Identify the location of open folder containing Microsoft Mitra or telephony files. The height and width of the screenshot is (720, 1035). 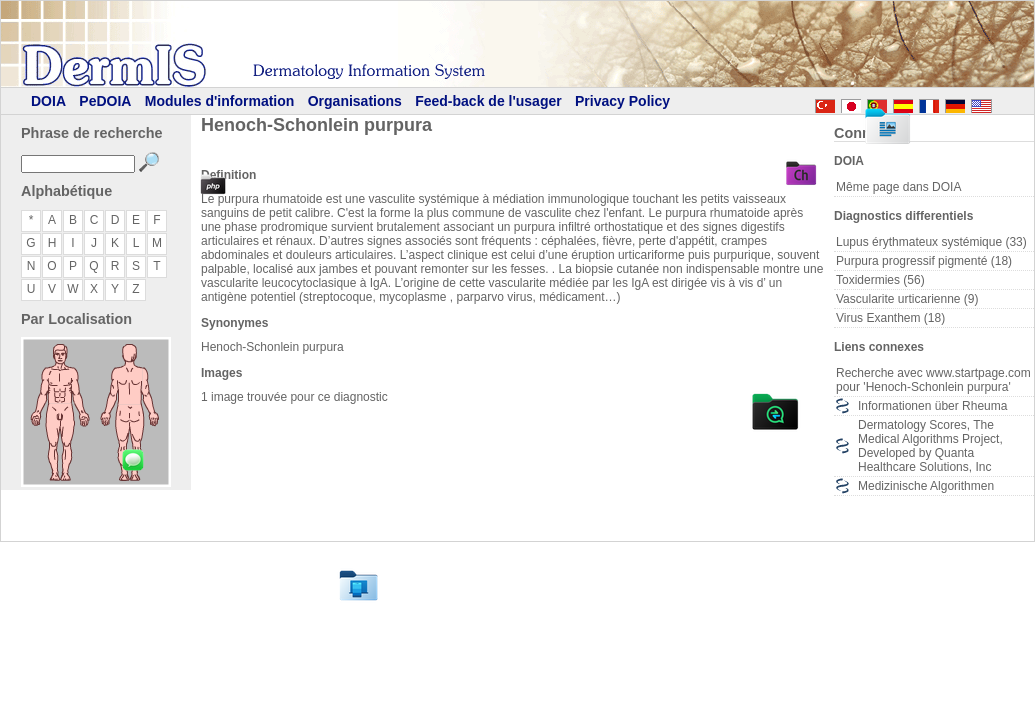
(358, 586).